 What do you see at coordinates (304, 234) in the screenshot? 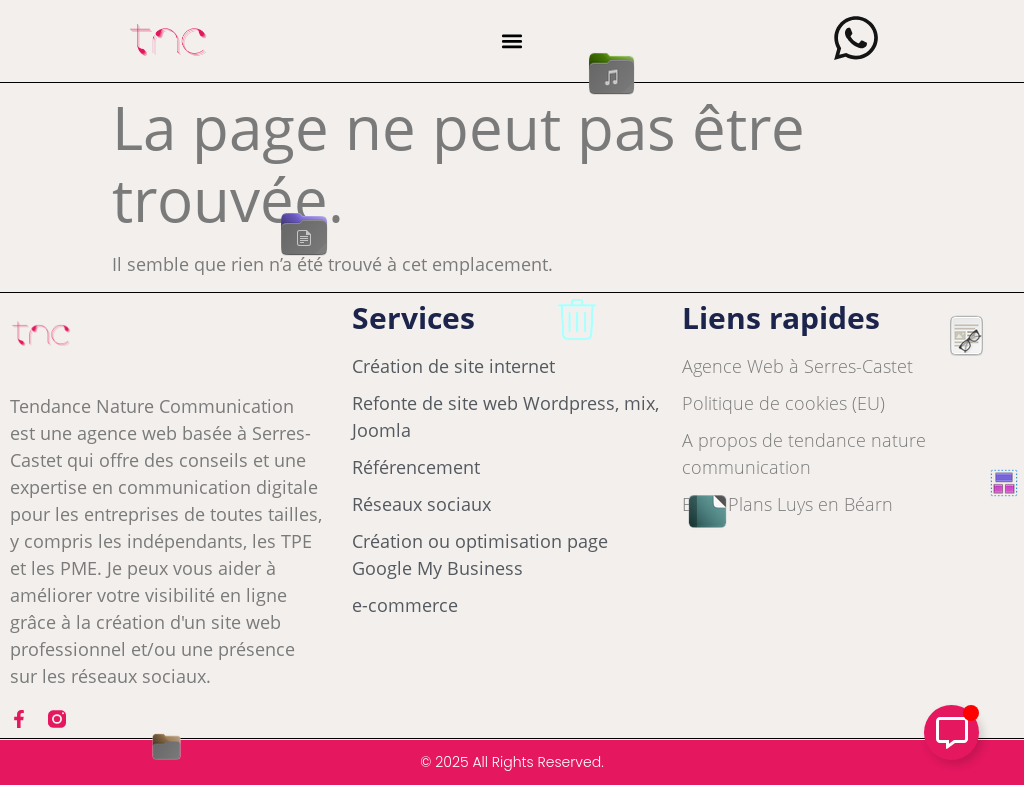
I see `open your documents folder` at bounding box center [304, 234].